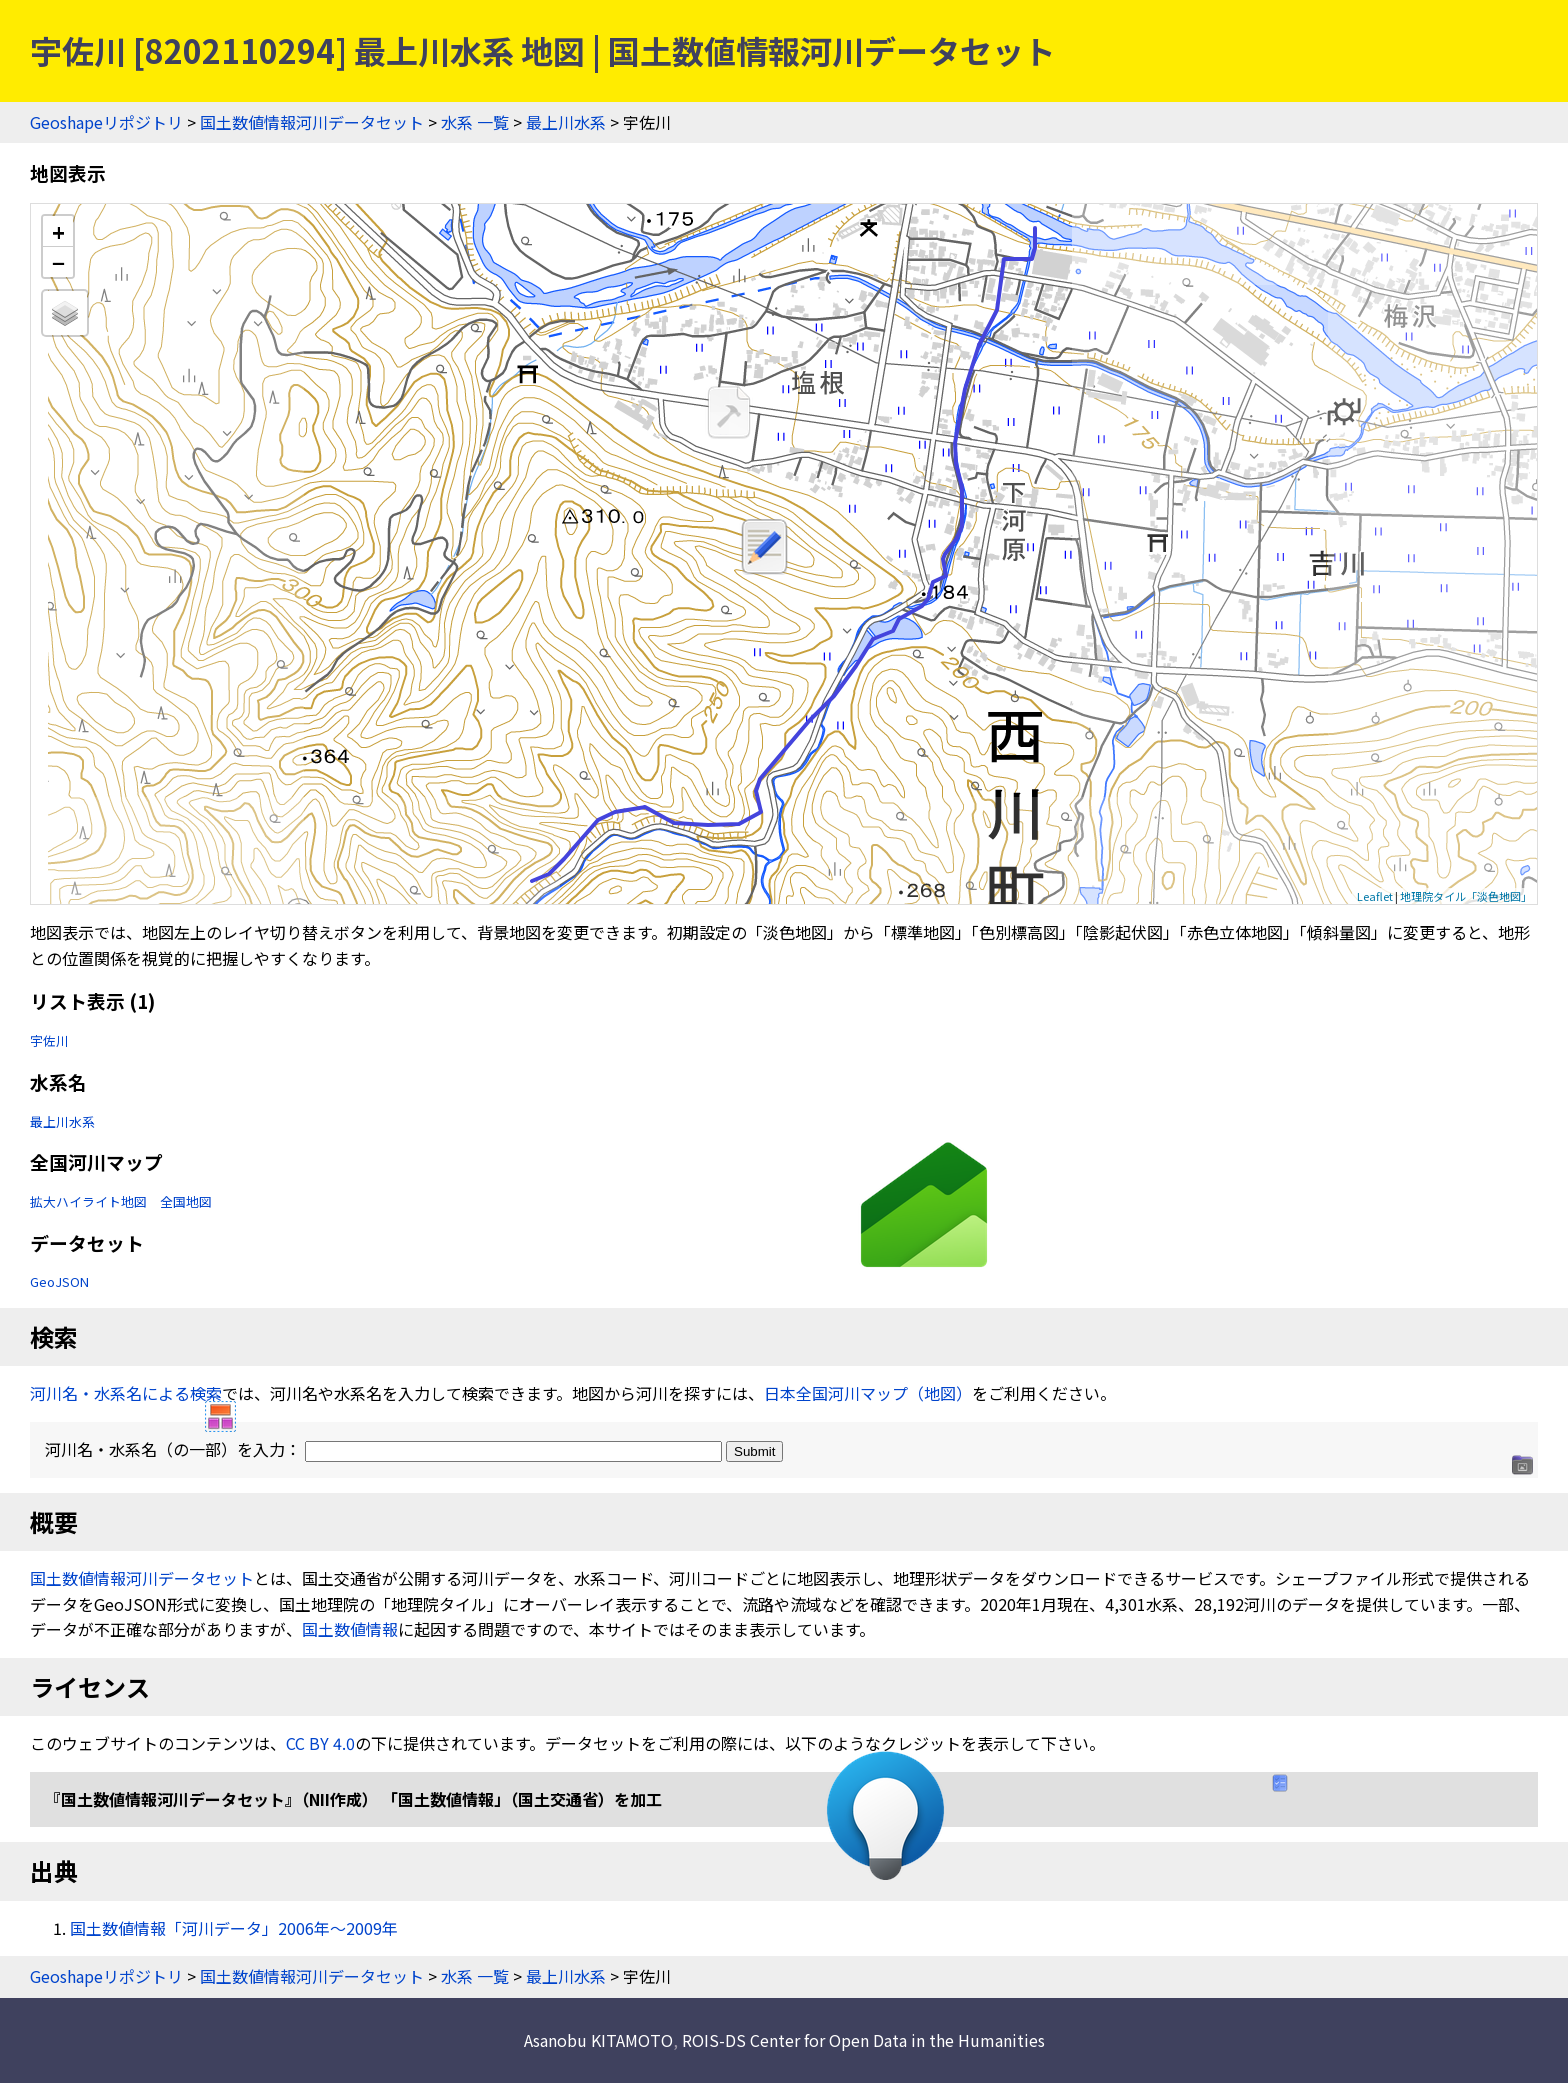  What do you see at coordinates (729, 412) in the screenshot?
I see `makefile document used for build automation` at bounding box center [729, 412].